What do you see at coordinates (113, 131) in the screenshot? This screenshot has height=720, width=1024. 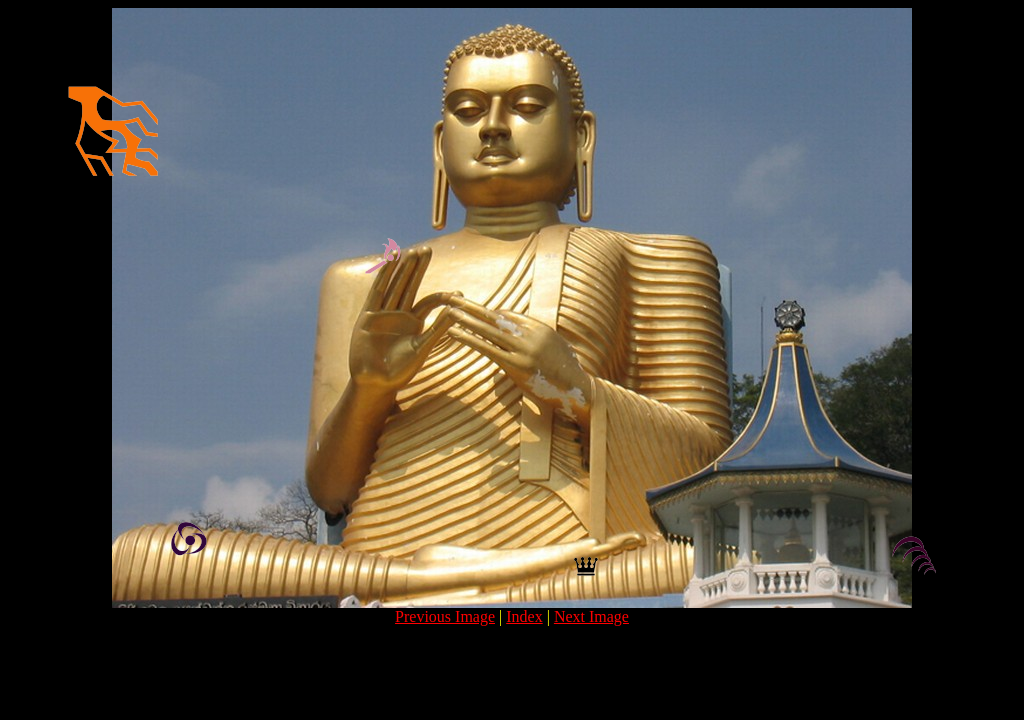 I see `indicates lightning damage or electric attack ability` at bounding box center [113, 131].